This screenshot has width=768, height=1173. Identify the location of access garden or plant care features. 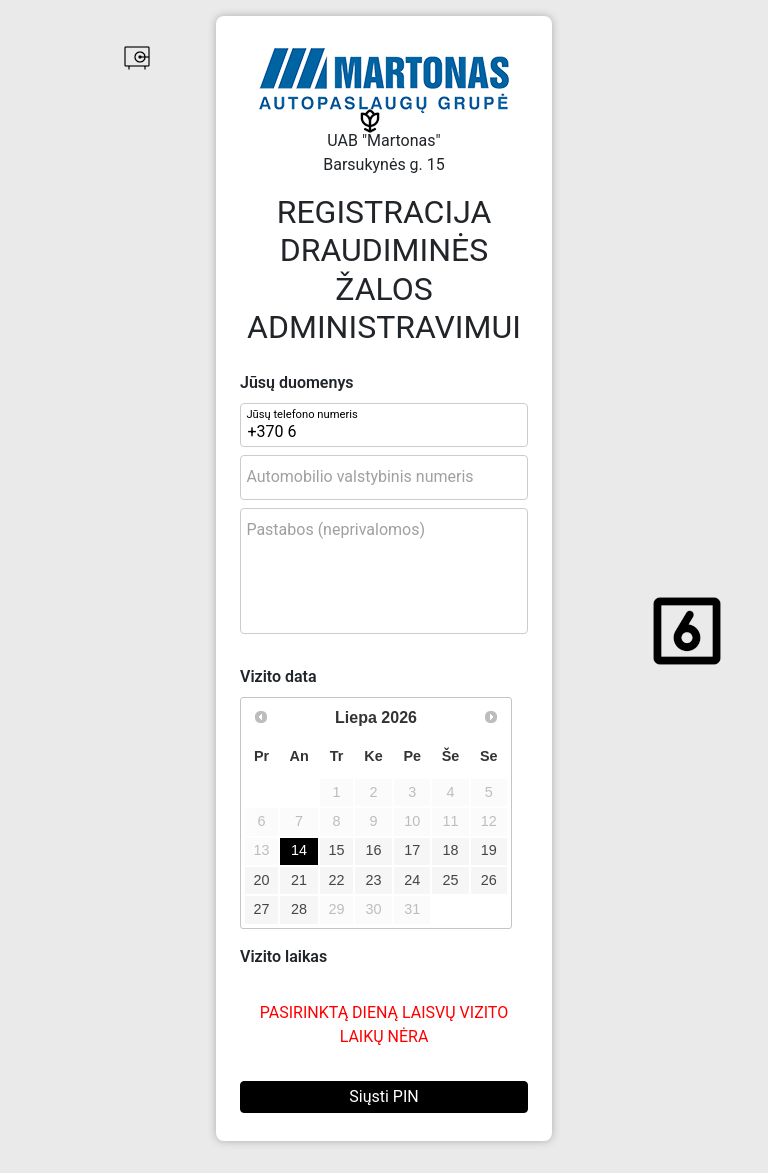
(370, 121).